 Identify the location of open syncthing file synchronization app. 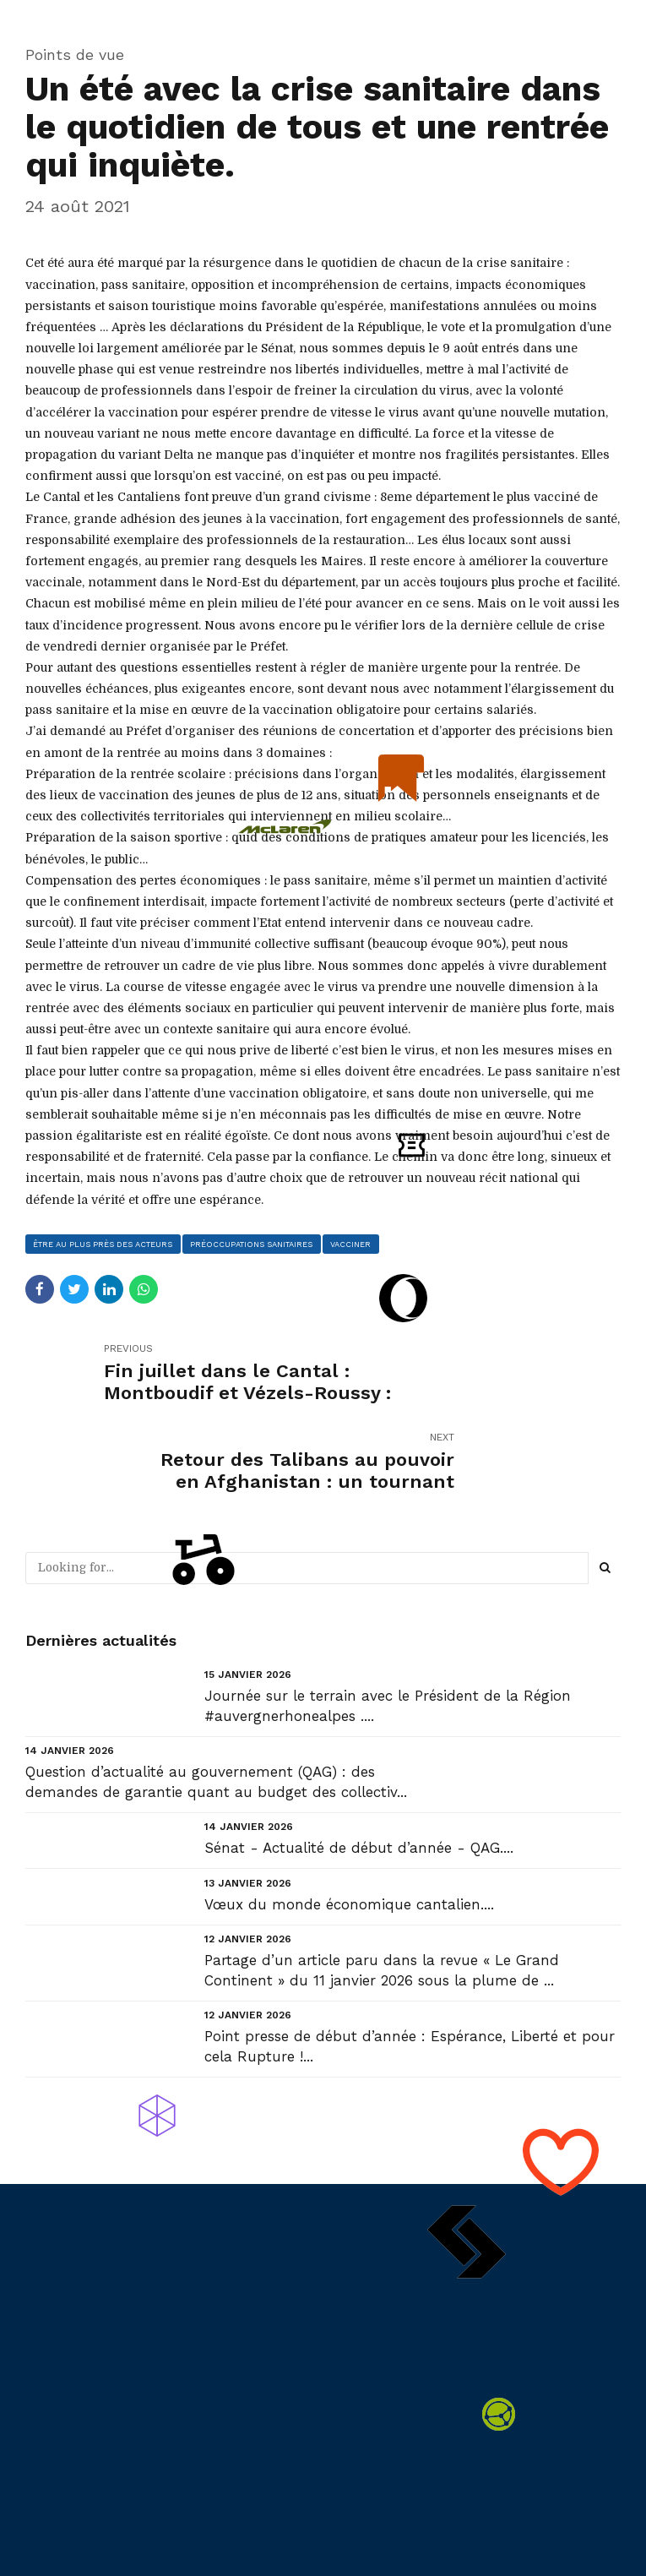
(498, 2414).